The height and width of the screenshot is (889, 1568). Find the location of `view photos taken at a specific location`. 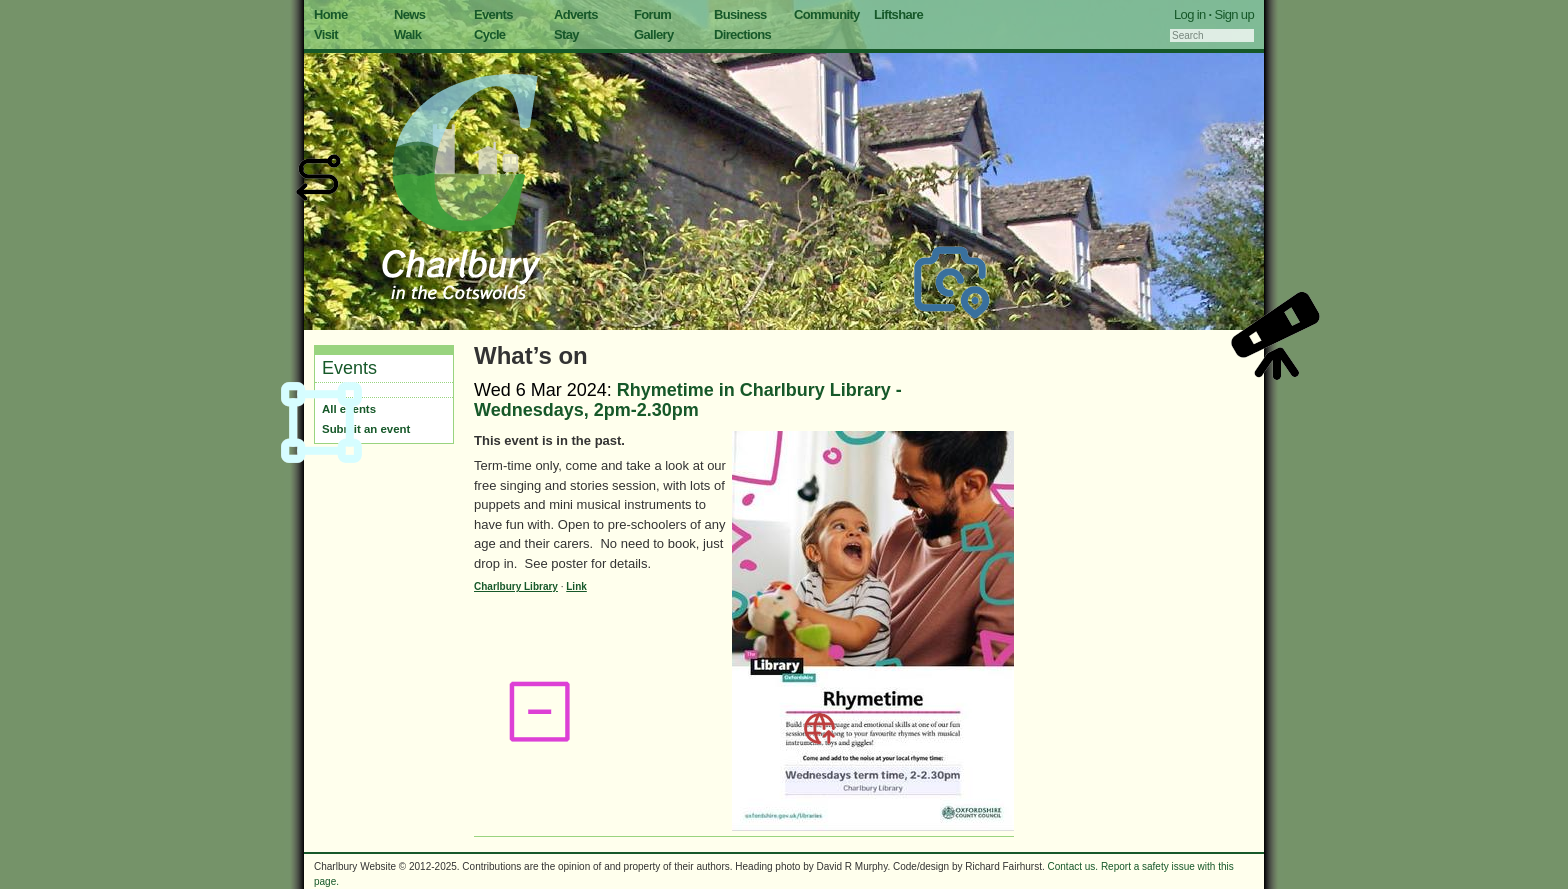

view photos taken at a specific location is located at coordinates (950, 279).